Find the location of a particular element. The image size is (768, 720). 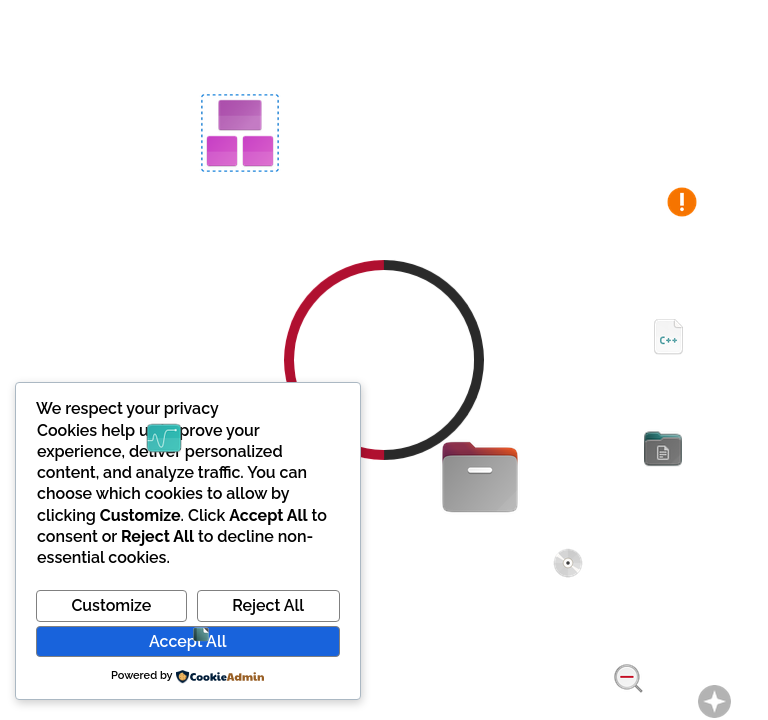

access audio CD drive is located at coordinates (568, 563).